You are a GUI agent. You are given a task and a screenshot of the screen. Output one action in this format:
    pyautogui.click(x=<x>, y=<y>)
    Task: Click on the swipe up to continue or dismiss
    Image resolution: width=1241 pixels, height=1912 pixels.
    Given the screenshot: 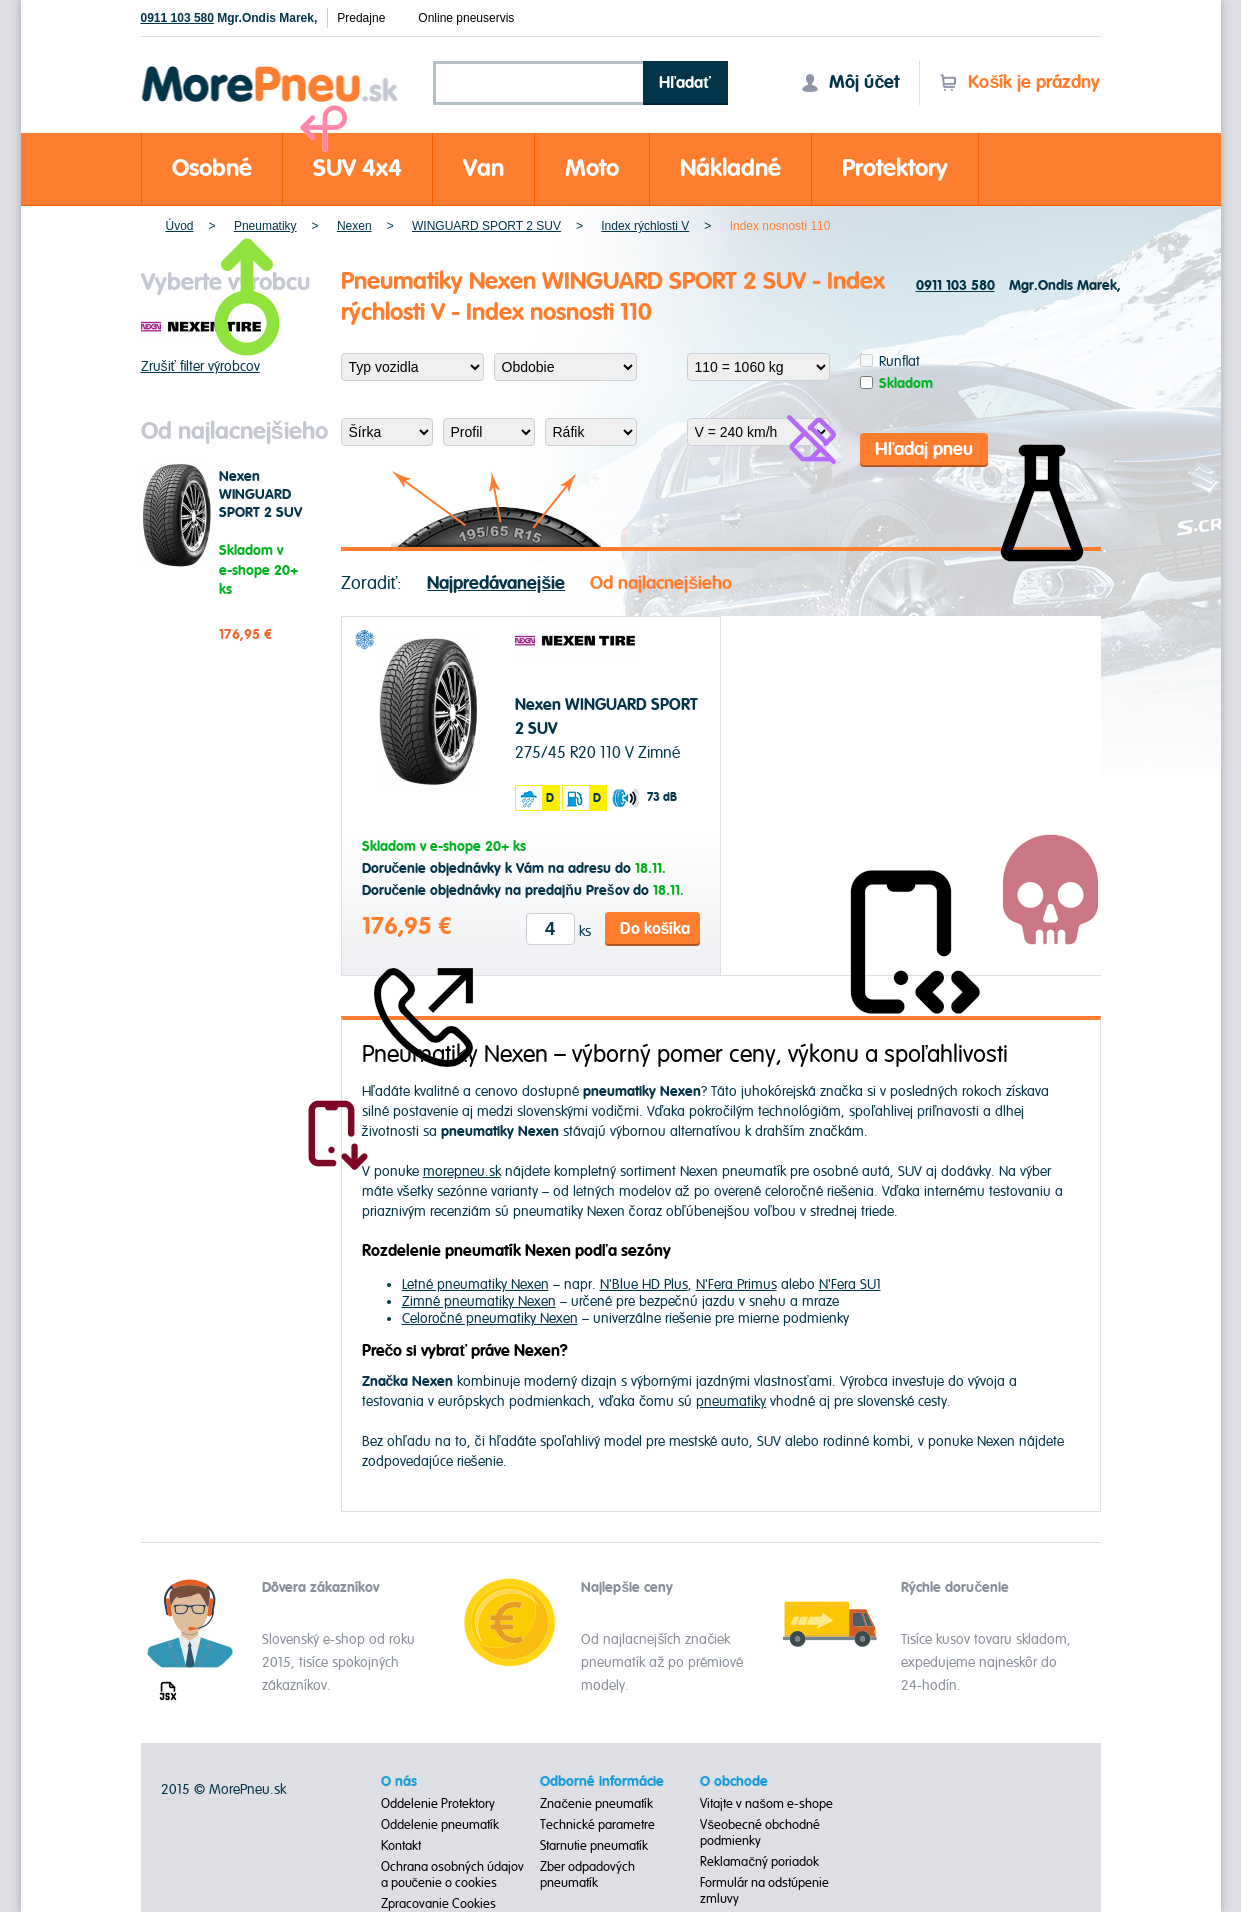 What is the action you would take?
    pyautogui.click(x=247, y=297)
    